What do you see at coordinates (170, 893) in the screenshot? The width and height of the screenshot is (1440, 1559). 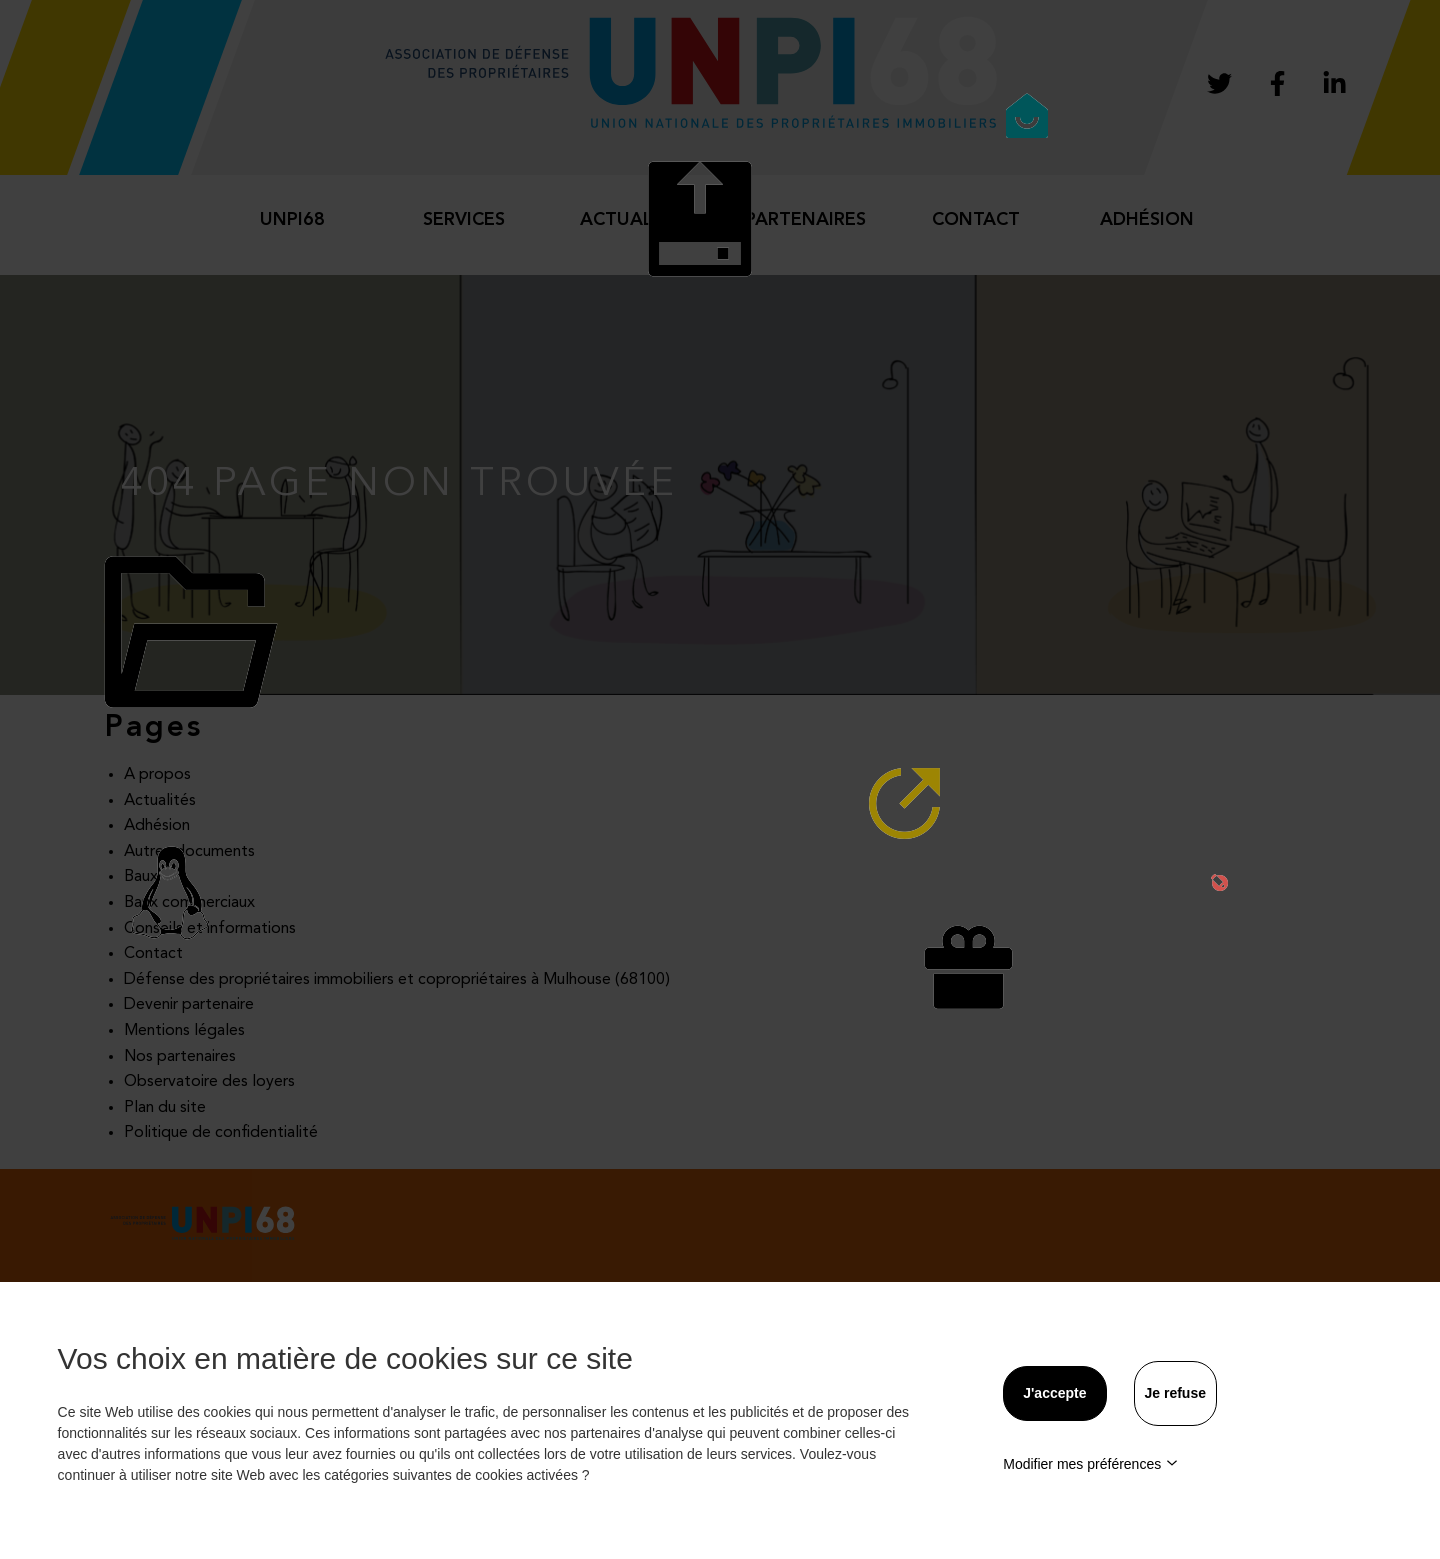 I see `indicates linux operating system compatibility` at bounding box center [170, 893].